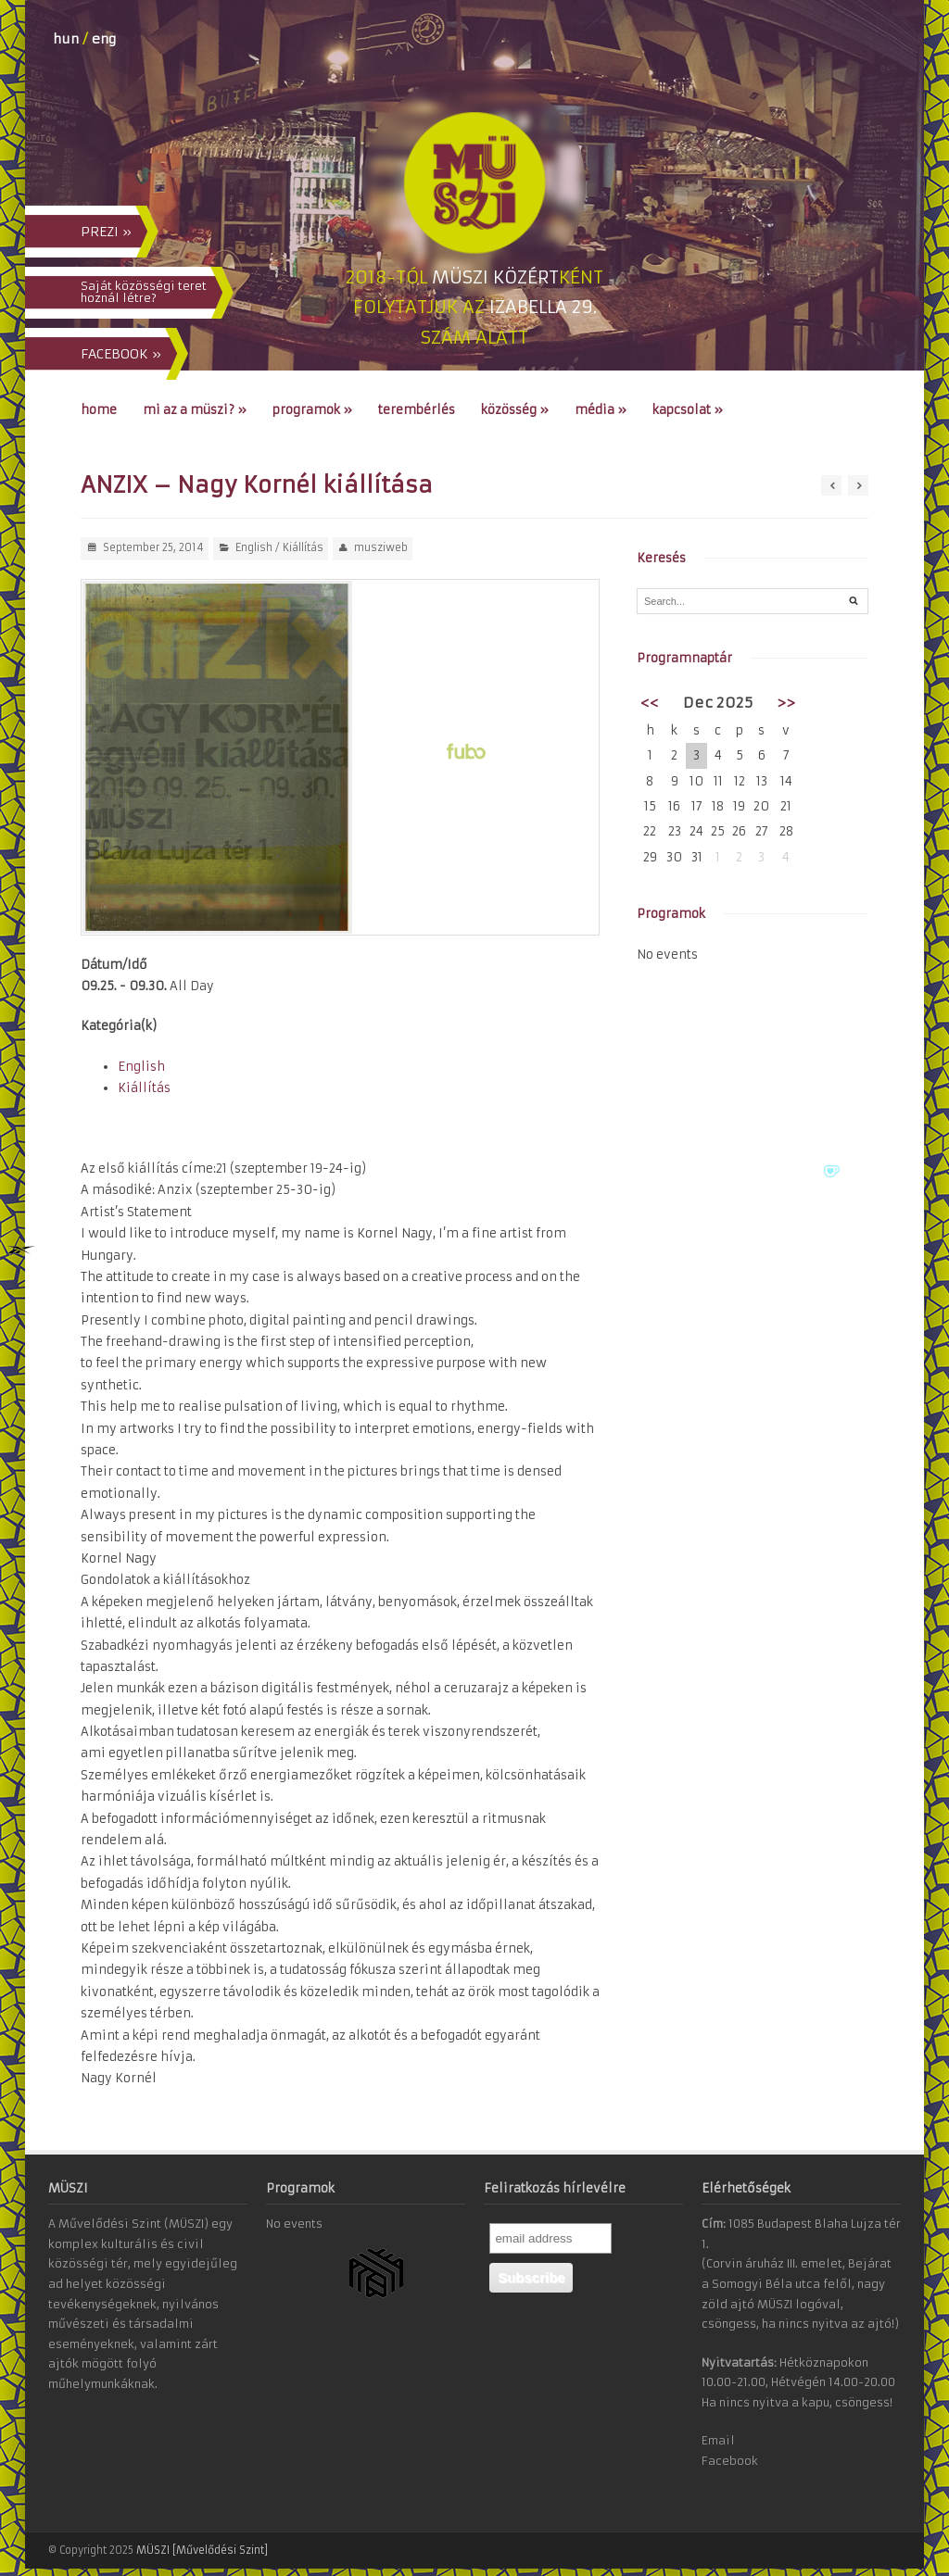 The image size is (949, 2576). I want to click on linkerd service mesh platform logo, so click(376, 2273).